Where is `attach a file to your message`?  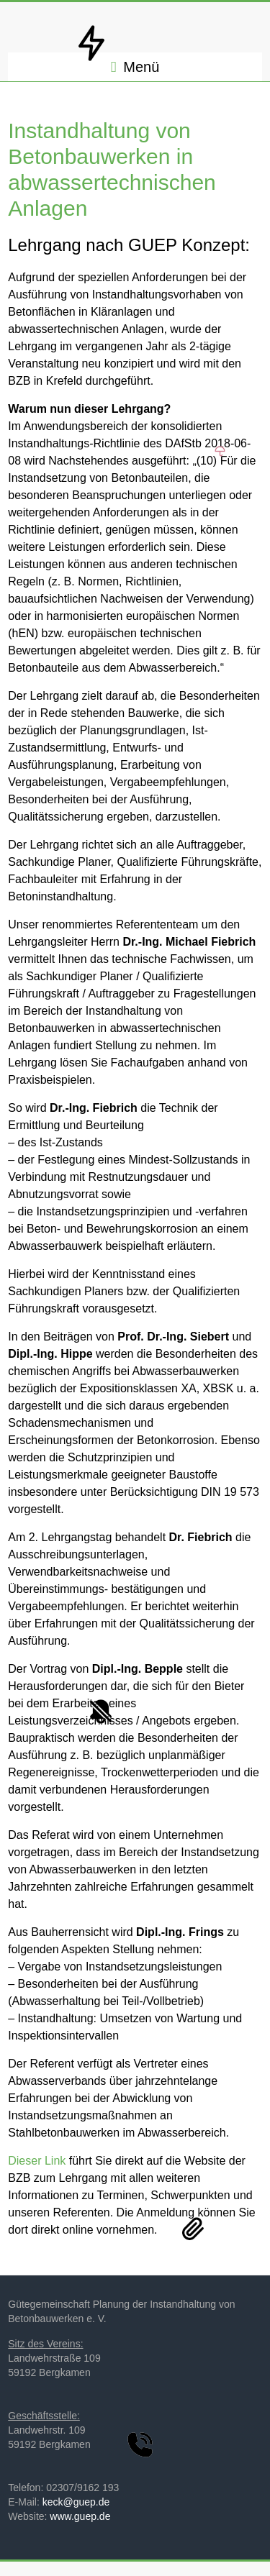 attach a file to your message is located at coordinates (193, 2229).